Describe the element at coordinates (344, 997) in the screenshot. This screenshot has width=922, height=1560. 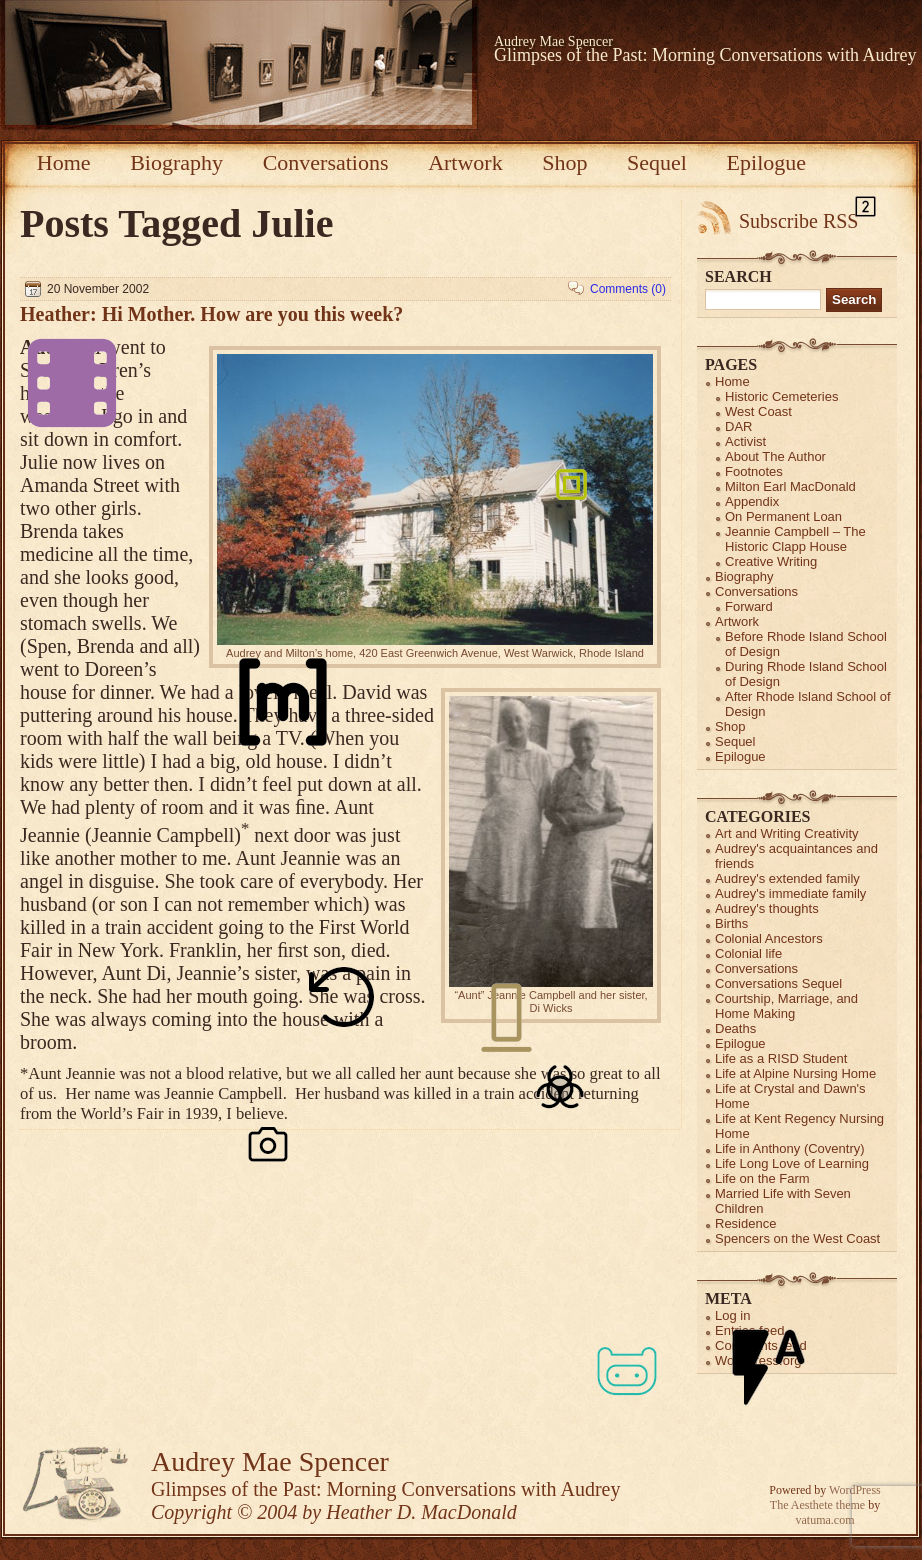
I see `undo the last action` at that location.